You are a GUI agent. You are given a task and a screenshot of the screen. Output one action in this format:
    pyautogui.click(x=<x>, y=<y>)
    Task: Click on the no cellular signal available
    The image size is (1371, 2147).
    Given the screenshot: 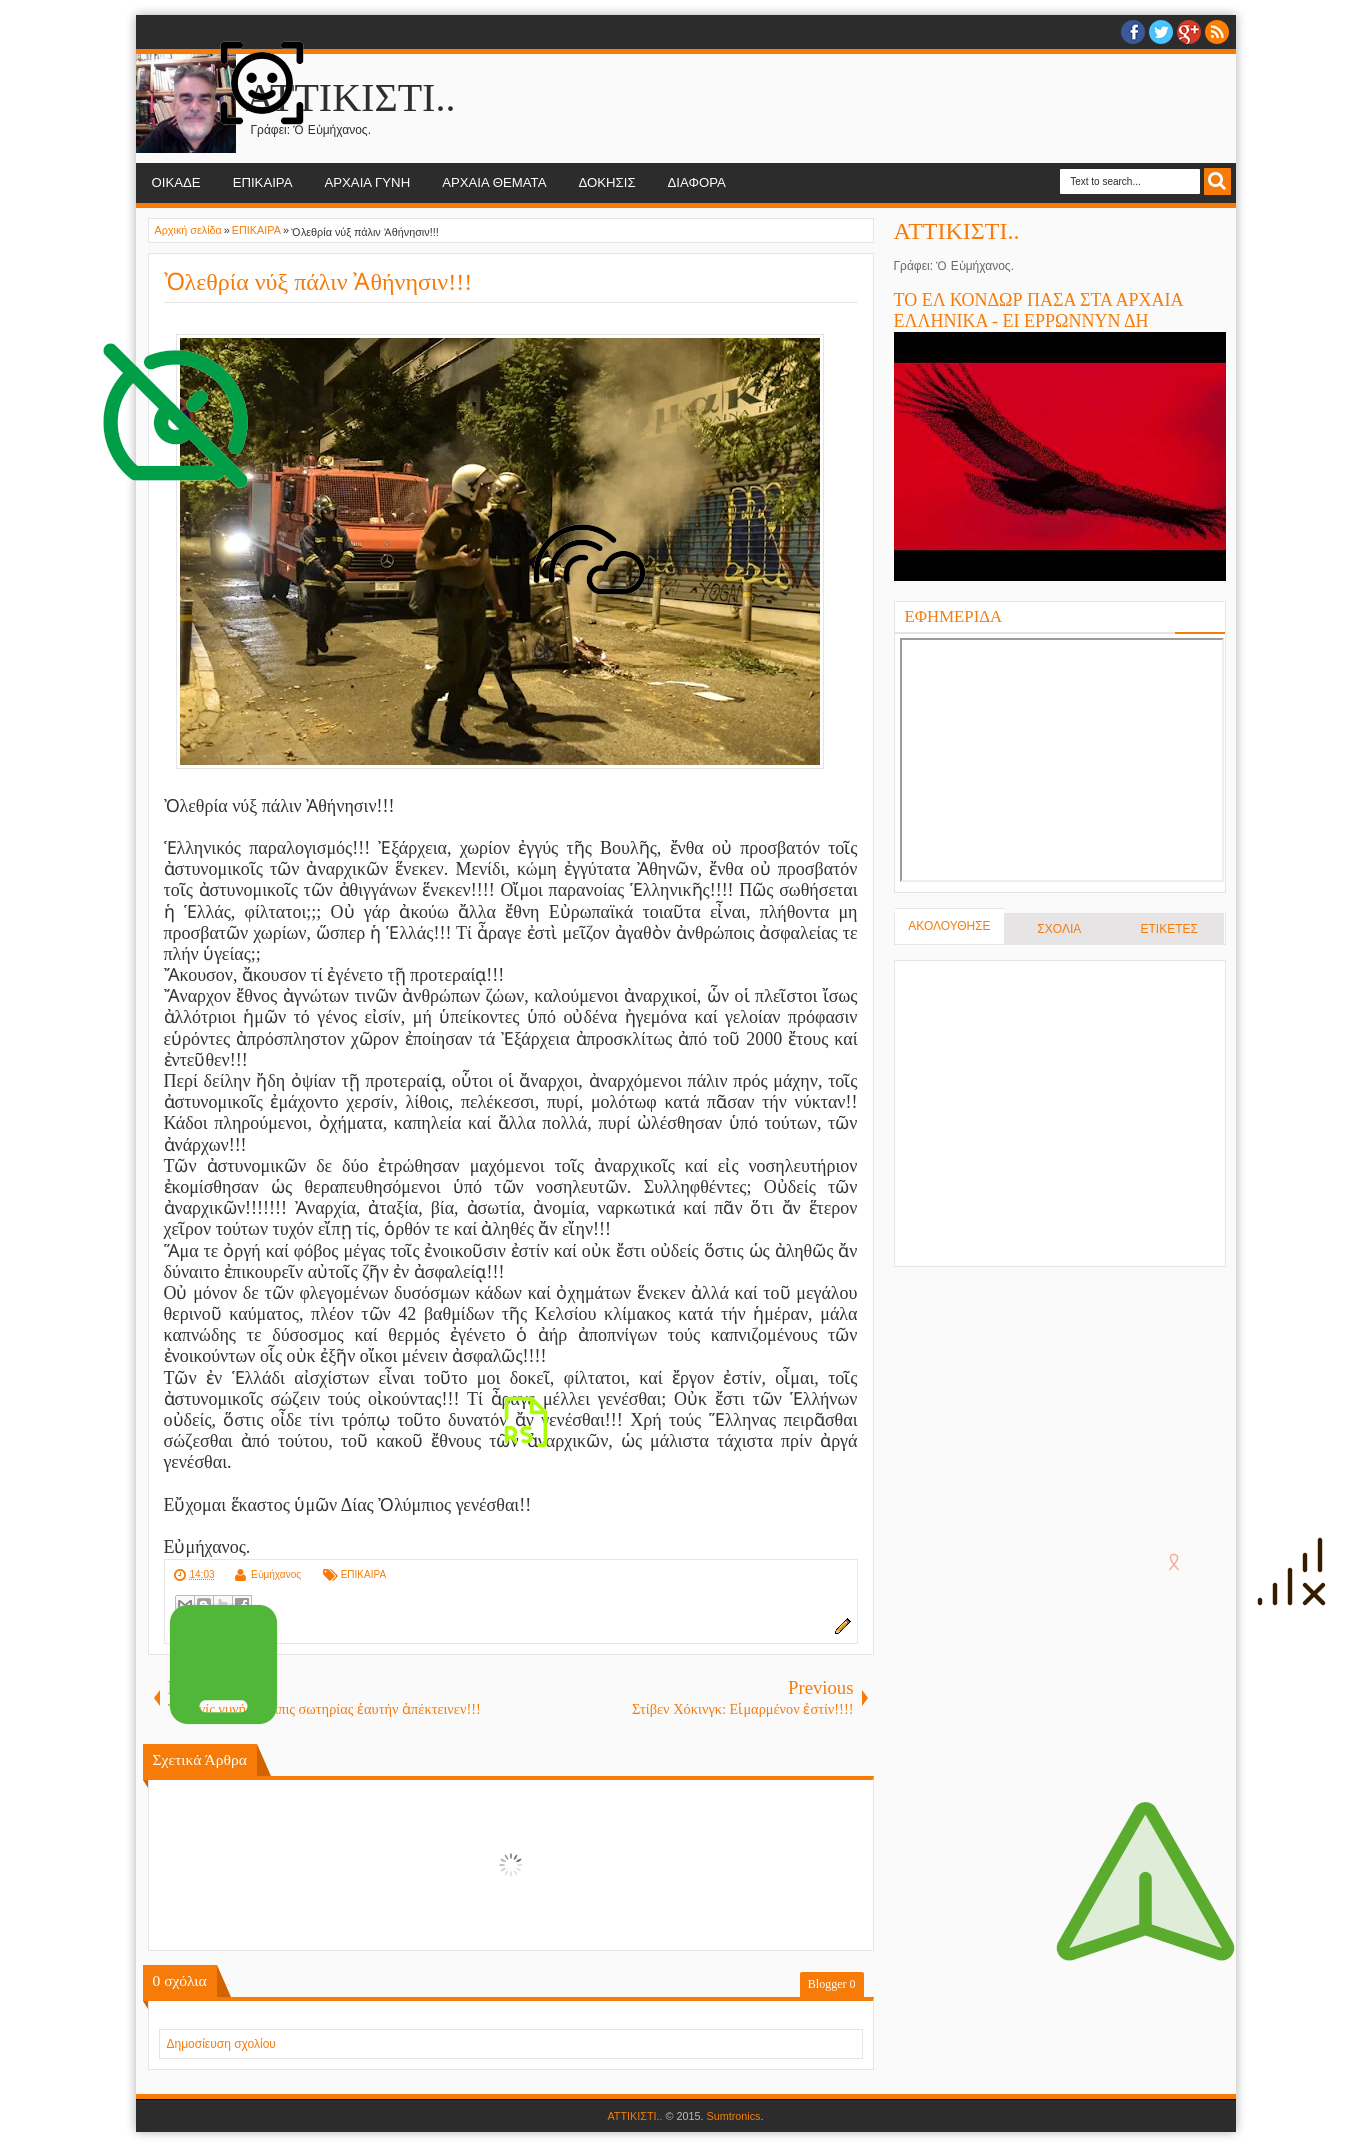 What is the action you would take?
    pyautogui.click(x=1293, y=1576)
    